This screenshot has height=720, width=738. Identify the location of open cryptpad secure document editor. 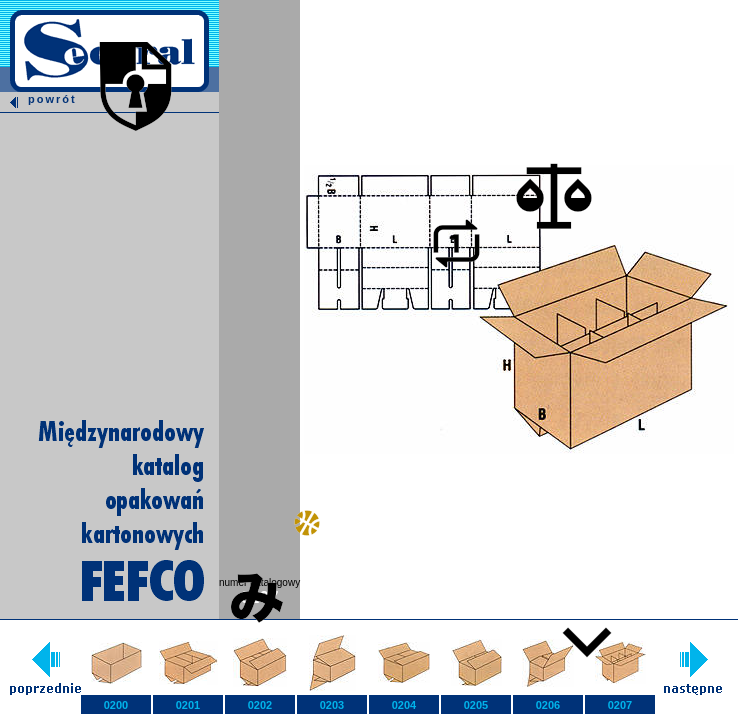
(135, 86).